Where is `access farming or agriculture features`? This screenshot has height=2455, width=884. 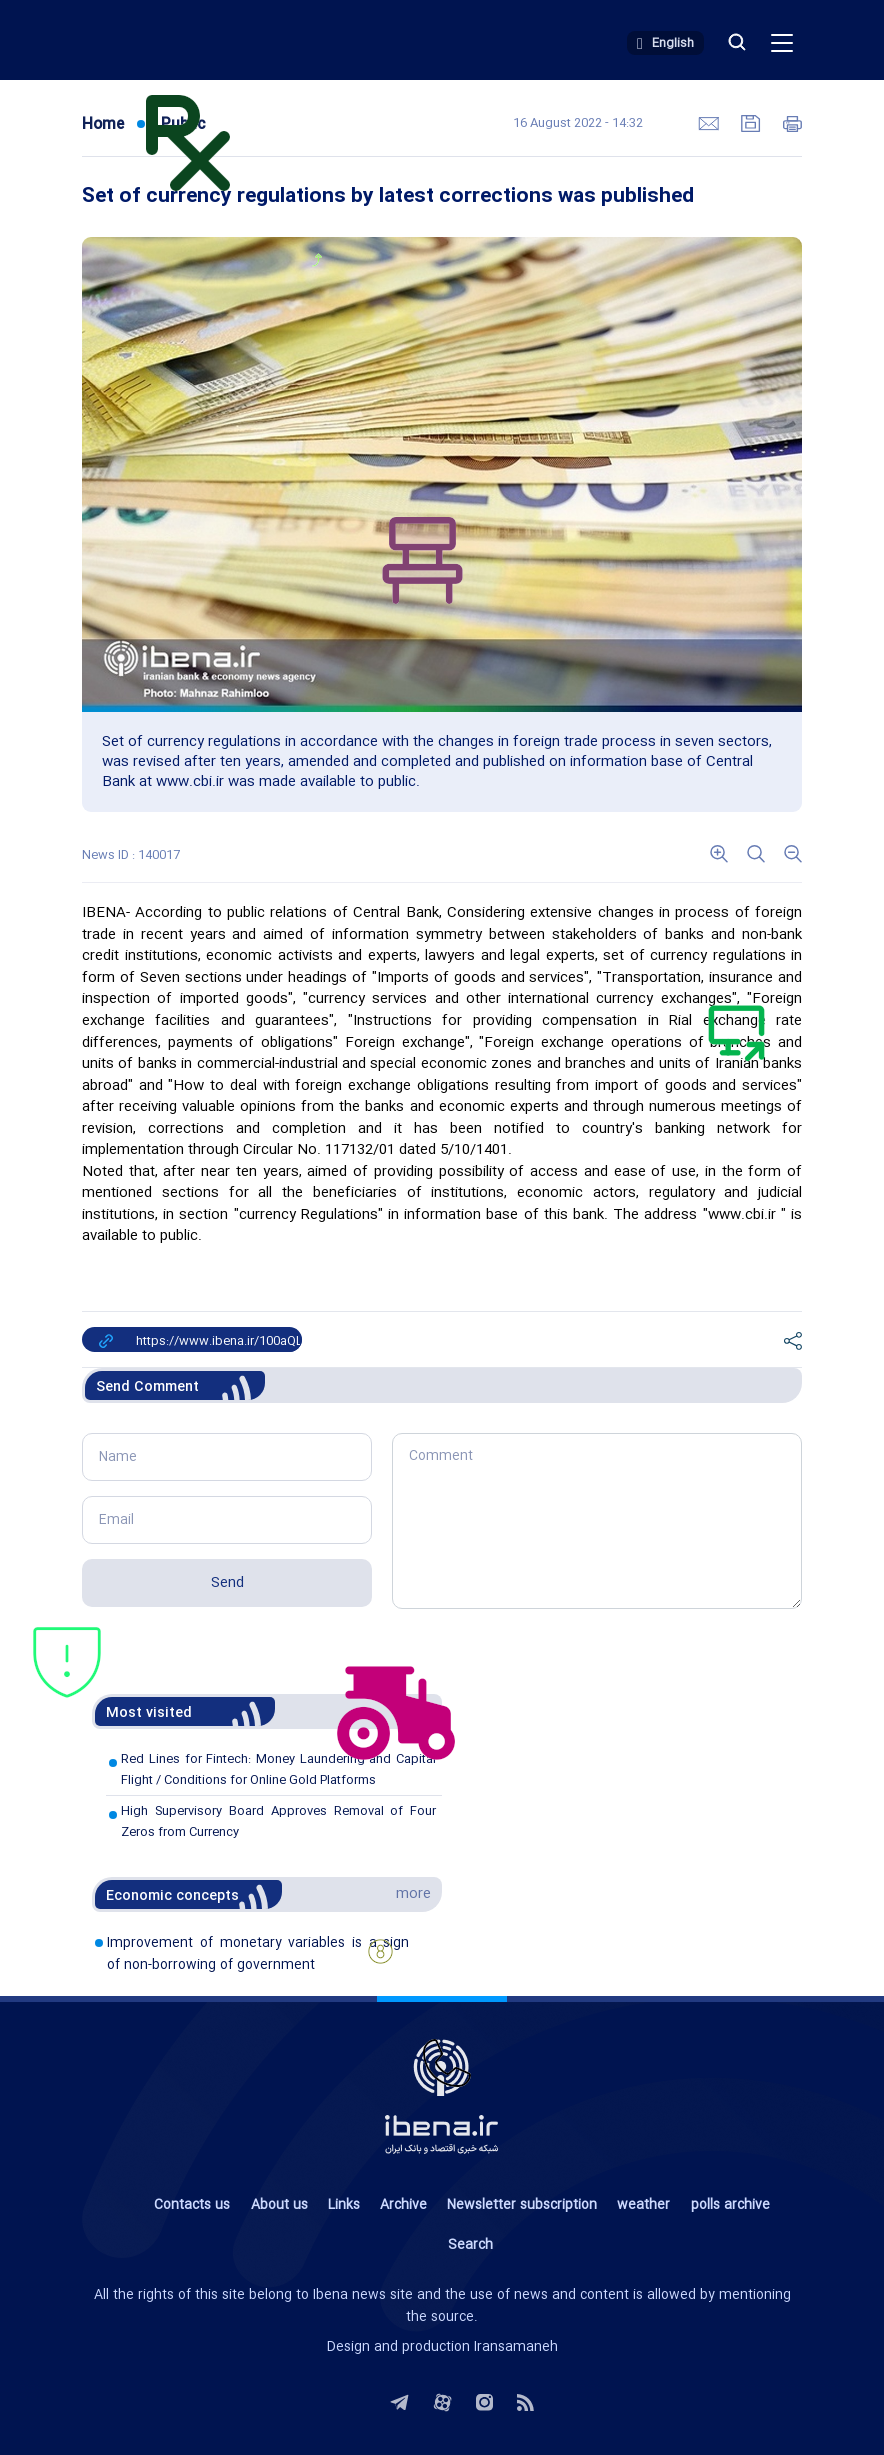 access farming or agriculture features is located at coordinates (394, 1711).